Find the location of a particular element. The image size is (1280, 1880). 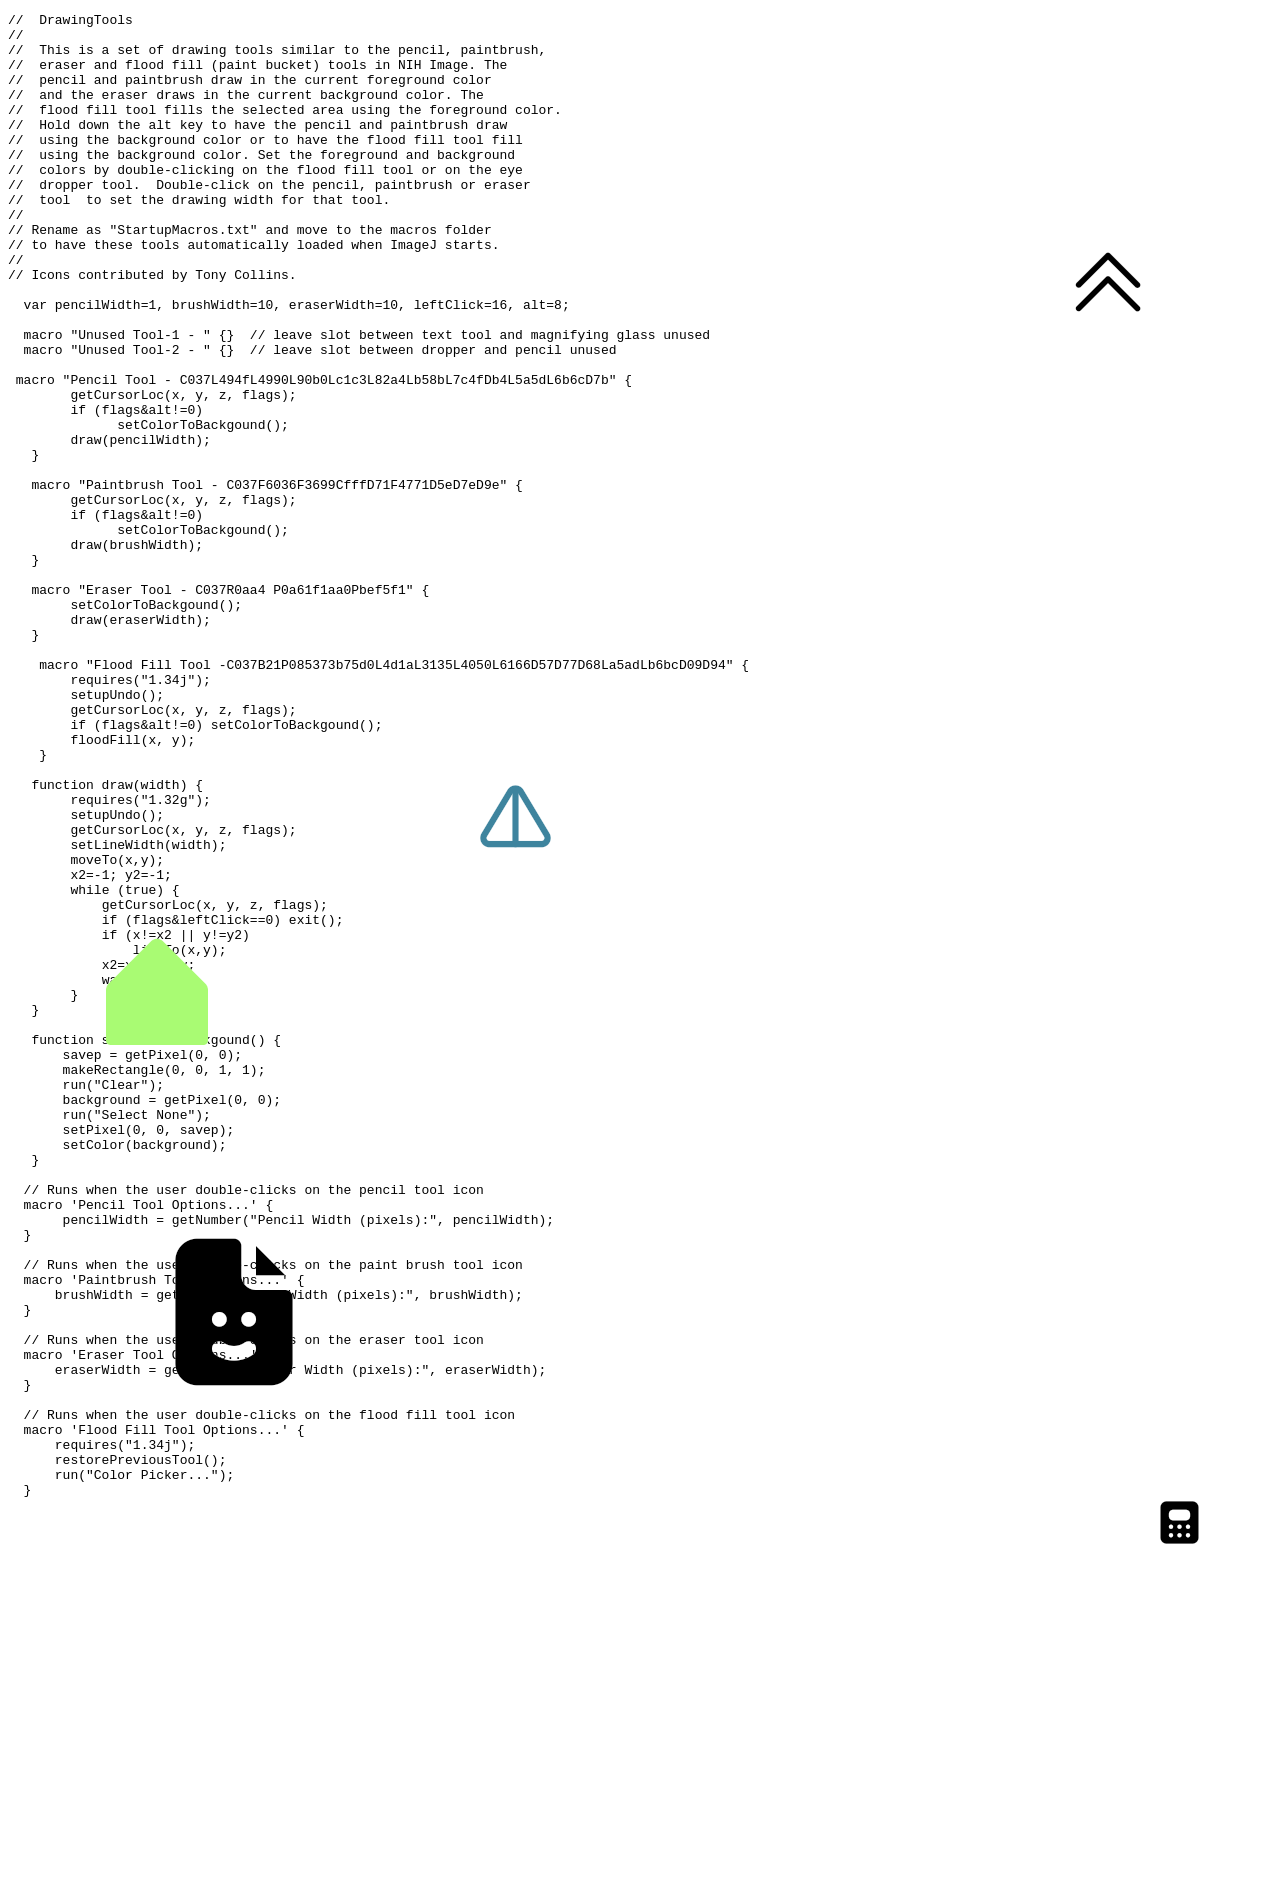

view item details is located at coordinates (515, 818).